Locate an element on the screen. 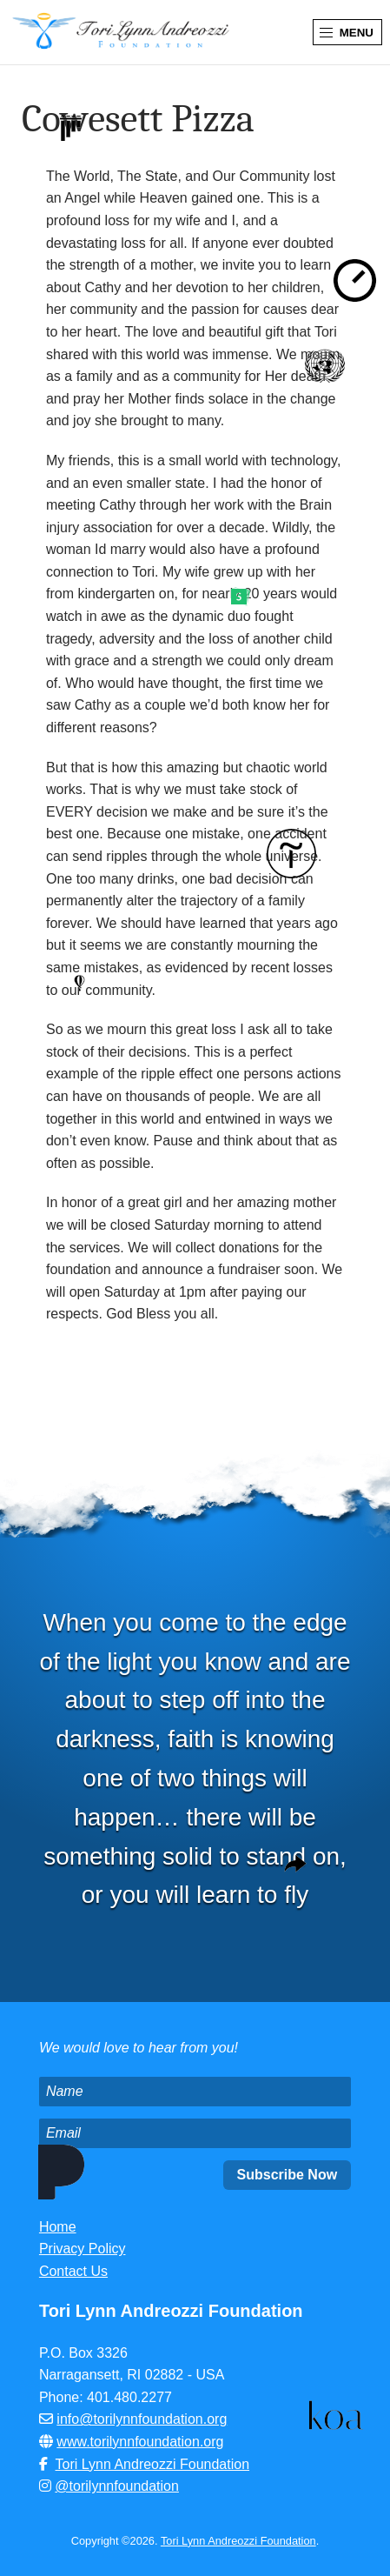  tilda publishing logo is located at coordinates (291, 853).